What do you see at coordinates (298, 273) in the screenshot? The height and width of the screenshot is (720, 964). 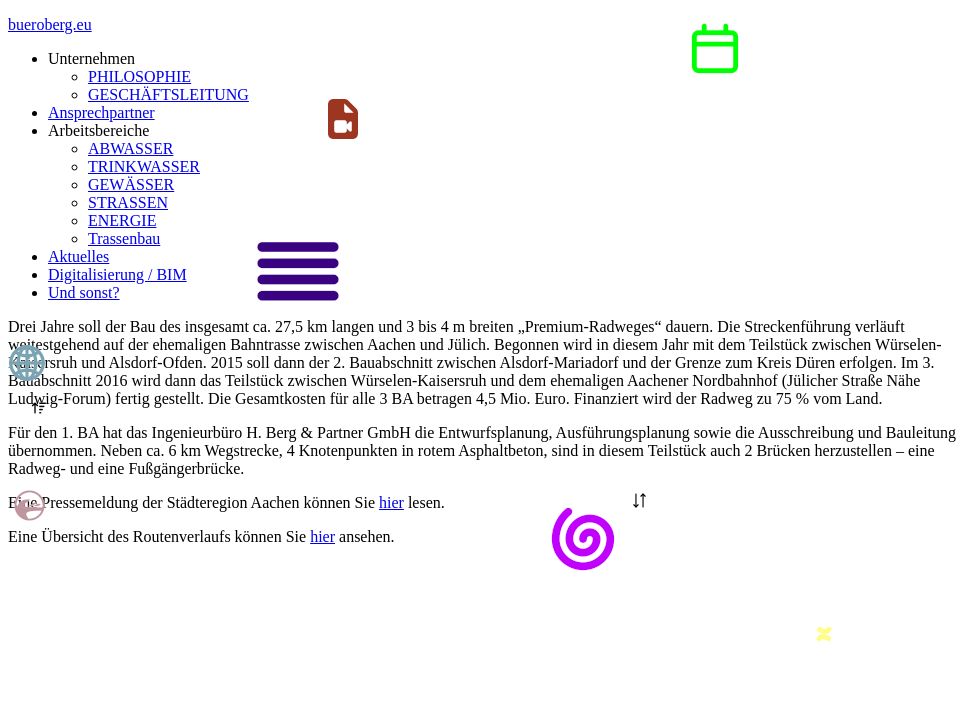 I see `justify text alignment` at bounding box center [298, 273].